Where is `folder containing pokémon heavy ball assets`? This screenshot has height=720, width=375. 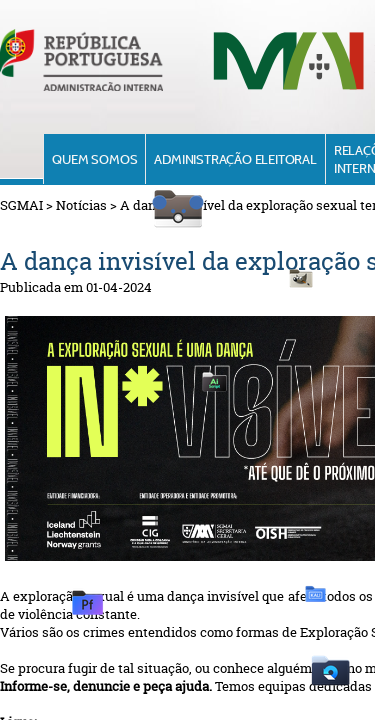 folder containing pokémon heavy ball assets is located at coordinates (178, 210).